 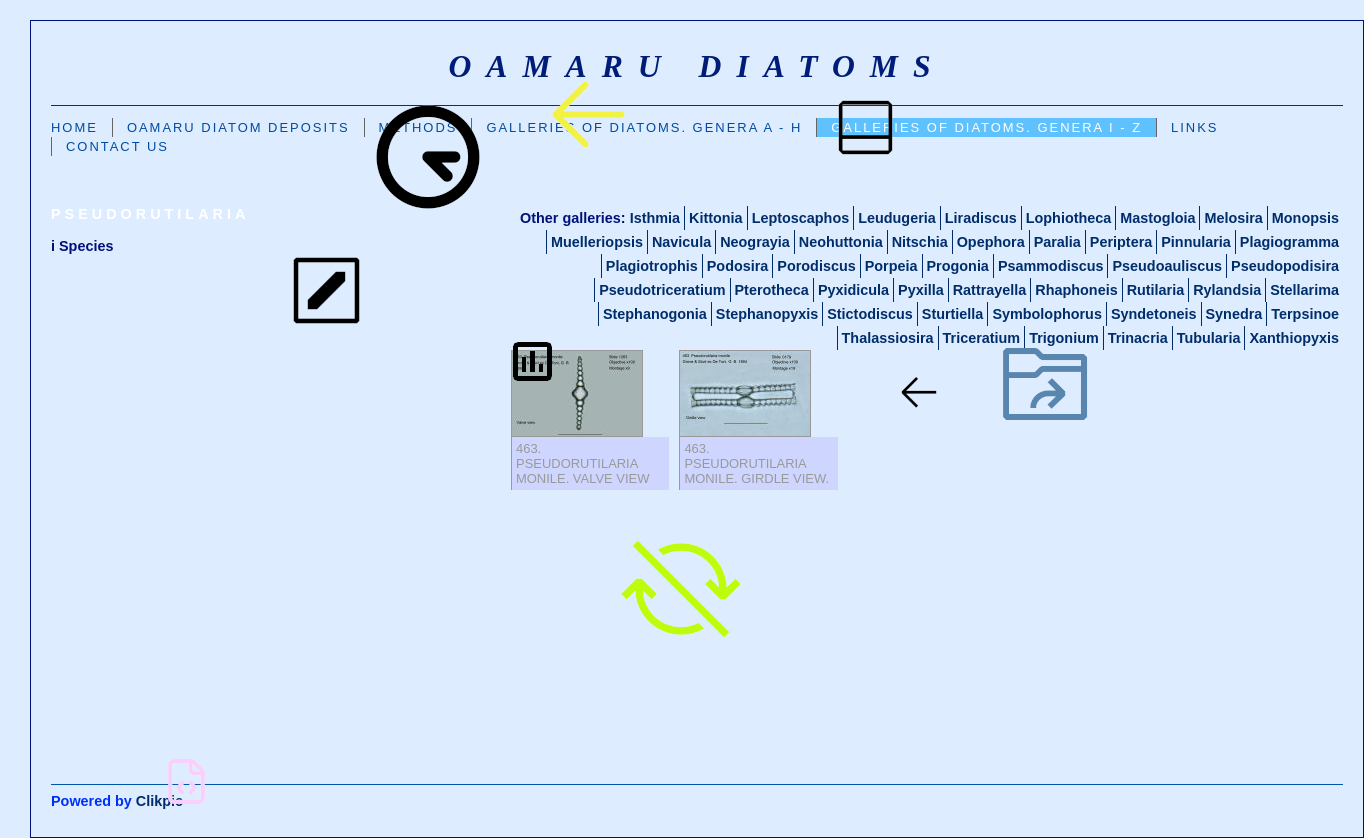 I want to click on open a linked or shortcut folder, so click(x=1045, y=384).